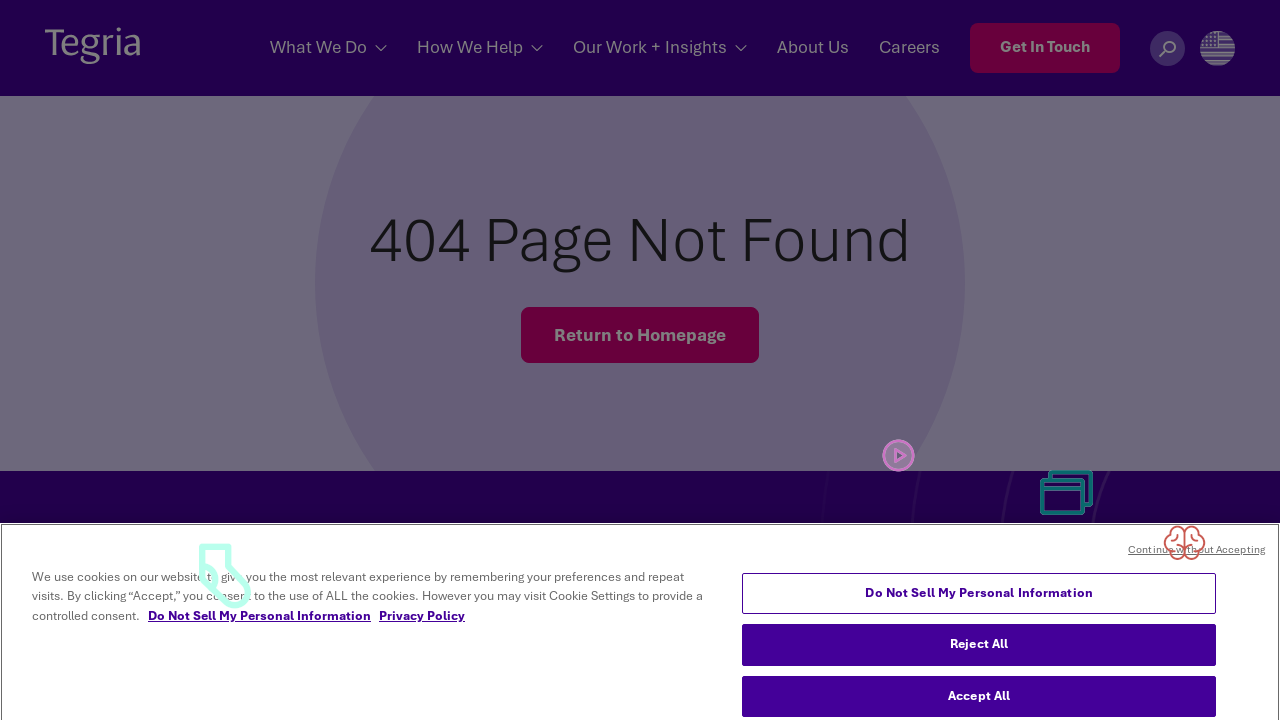 Image resolution: width=1280 pixels, height=720 pixels. I want to click on play media or video content, so click(898, 455).